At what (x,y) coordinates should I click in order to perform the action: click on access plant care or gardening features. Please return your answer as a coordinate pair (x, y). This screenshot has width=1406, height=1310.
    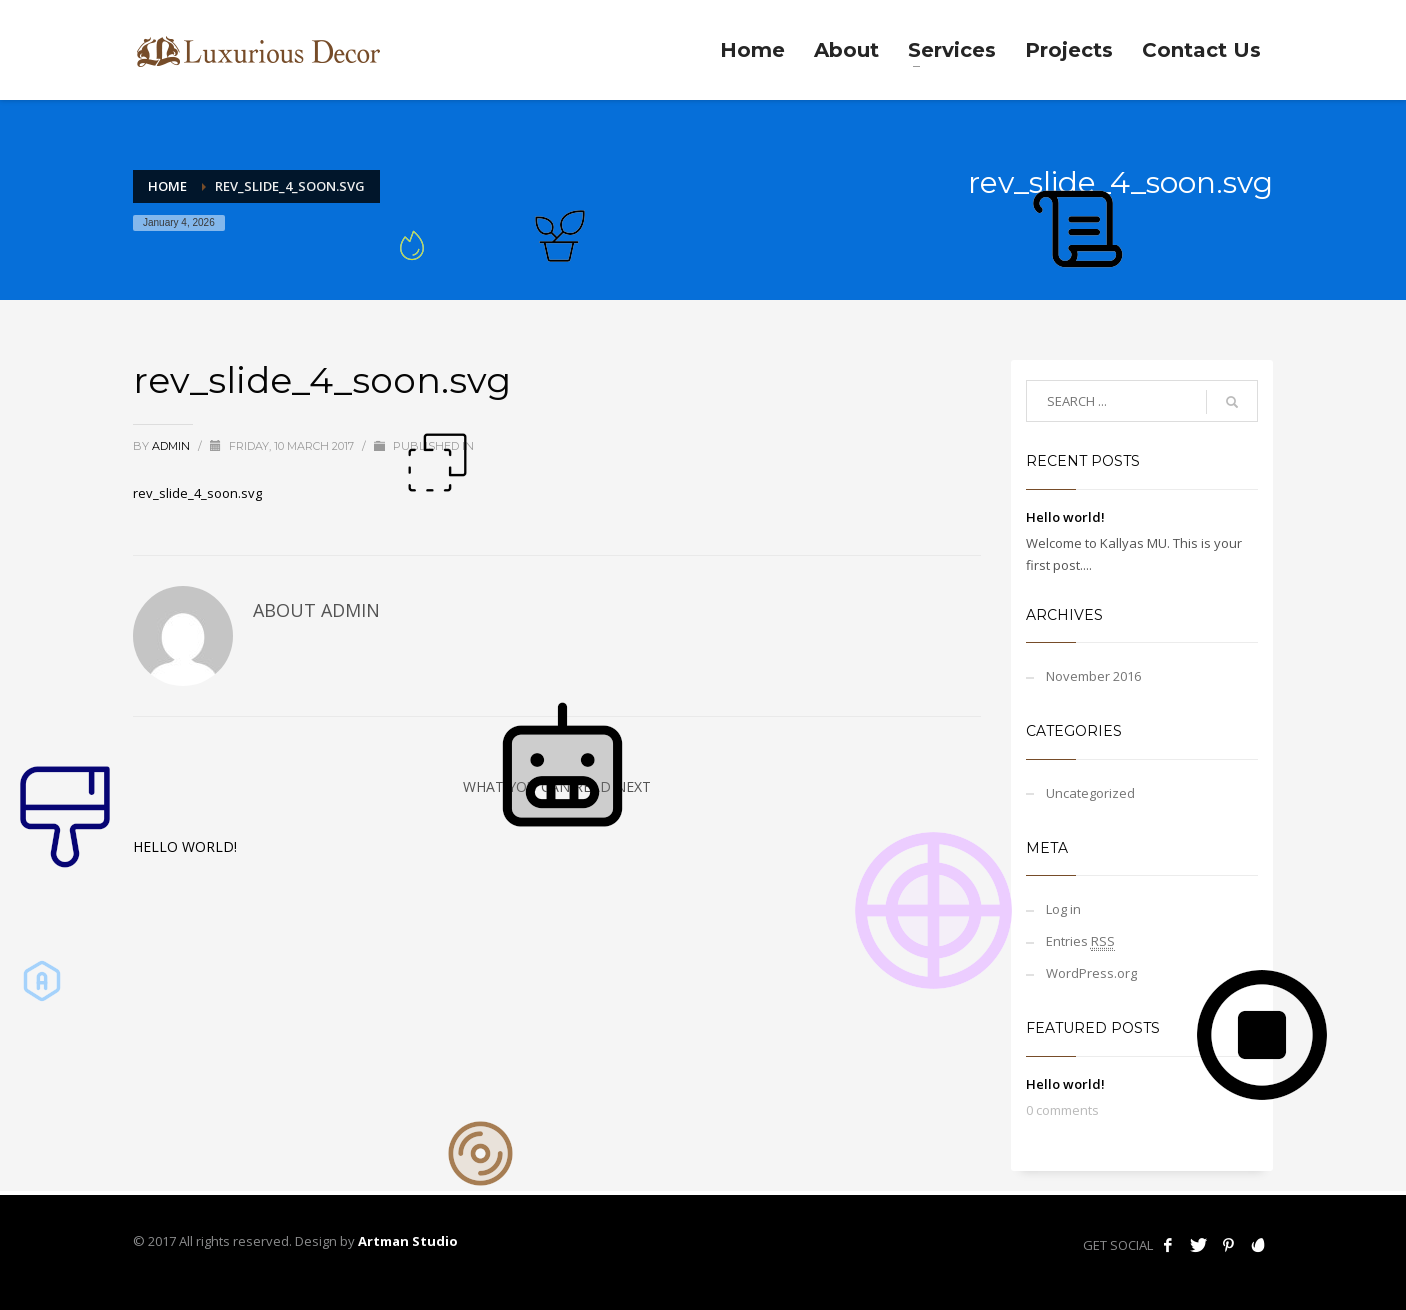
    Looking at the image, I should click on (559, 236).